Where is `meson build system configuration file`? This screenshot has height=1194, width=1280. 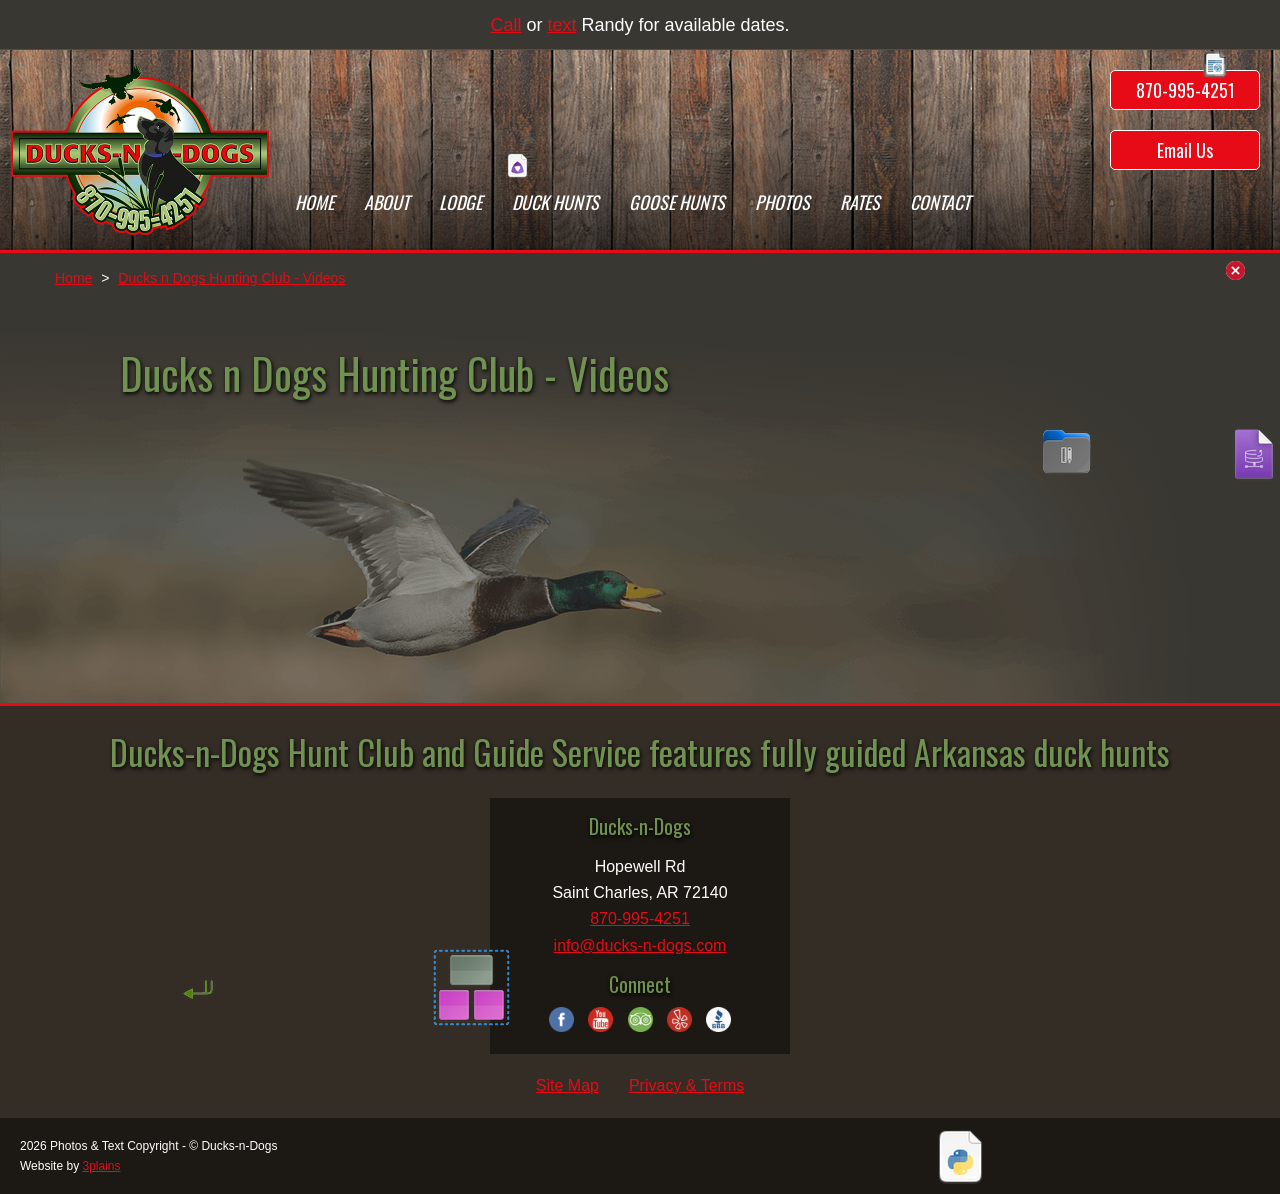 meson build system configuration file is located at coordinates (517, 165).